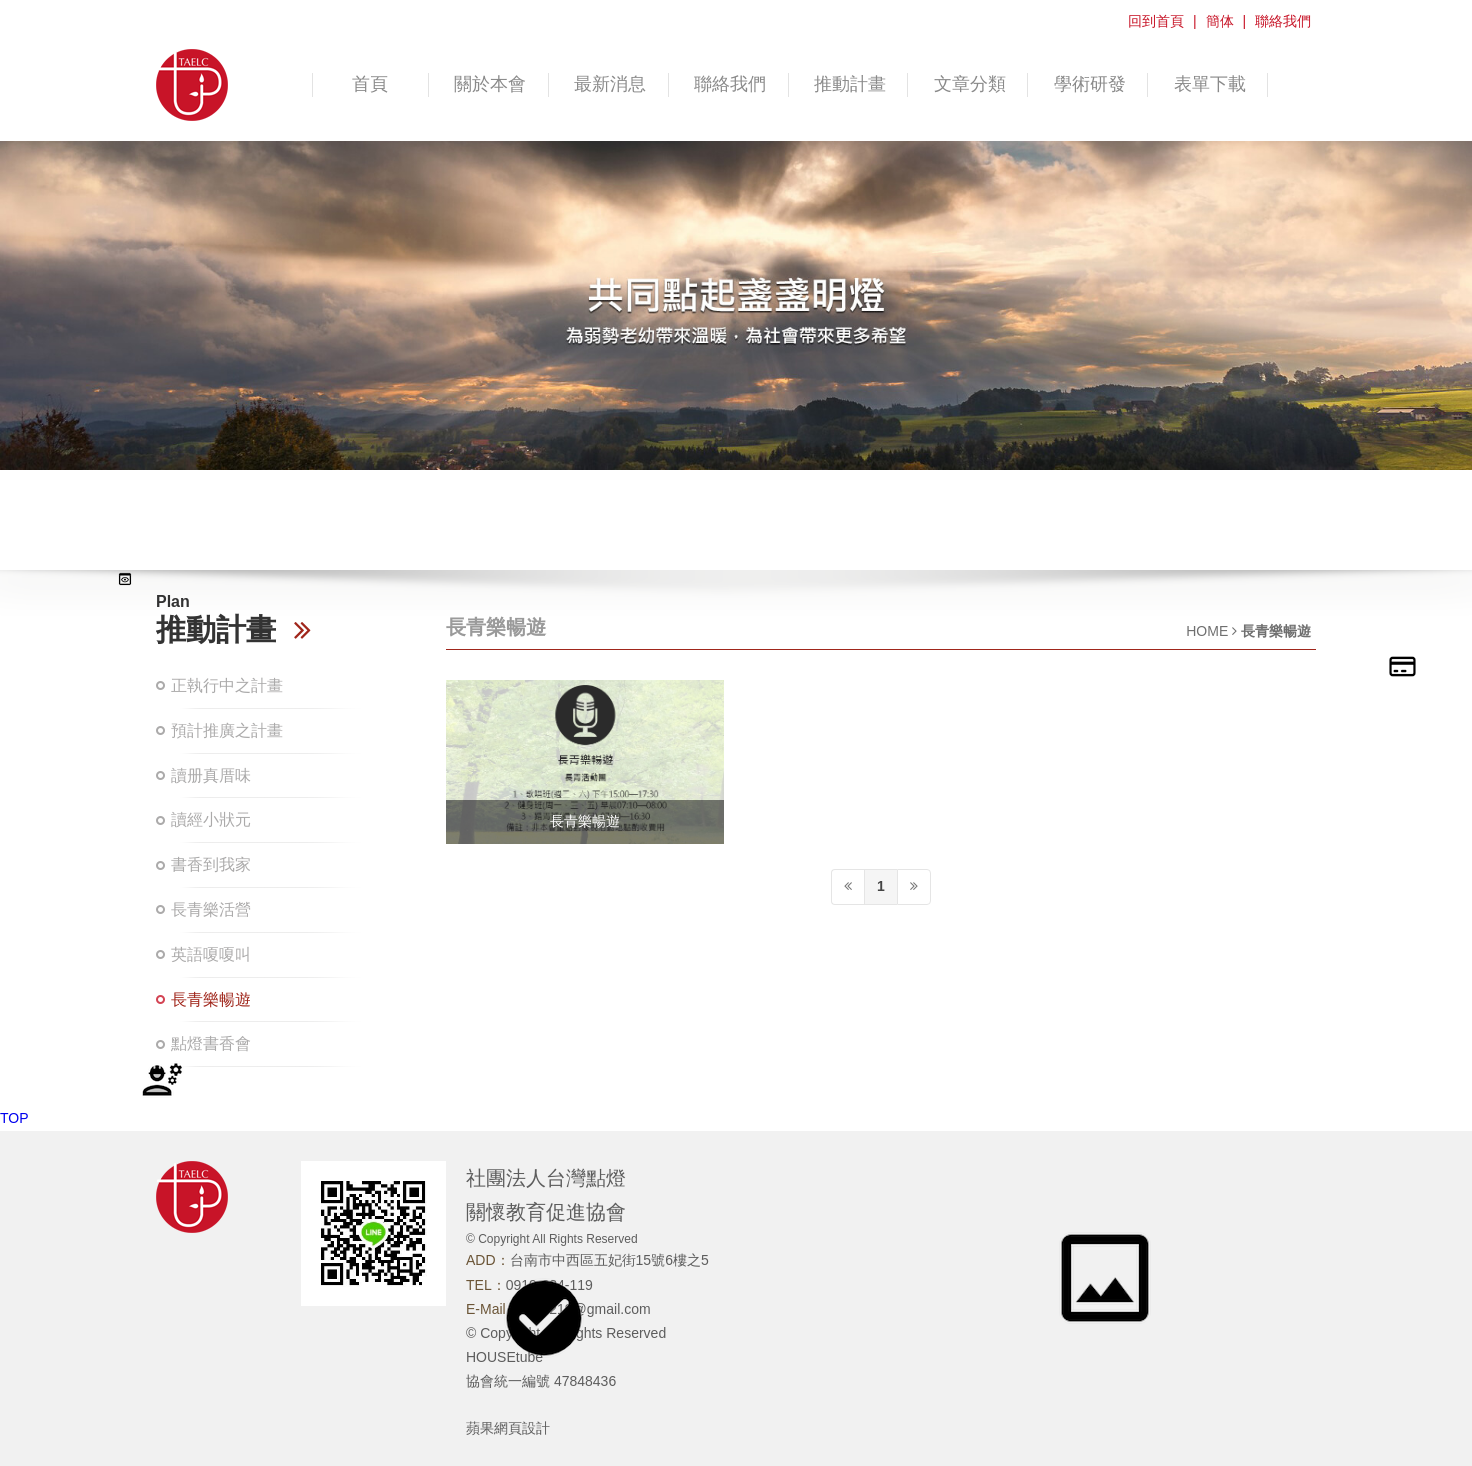  I want to click on view photos or images, so click(1105, 1278).